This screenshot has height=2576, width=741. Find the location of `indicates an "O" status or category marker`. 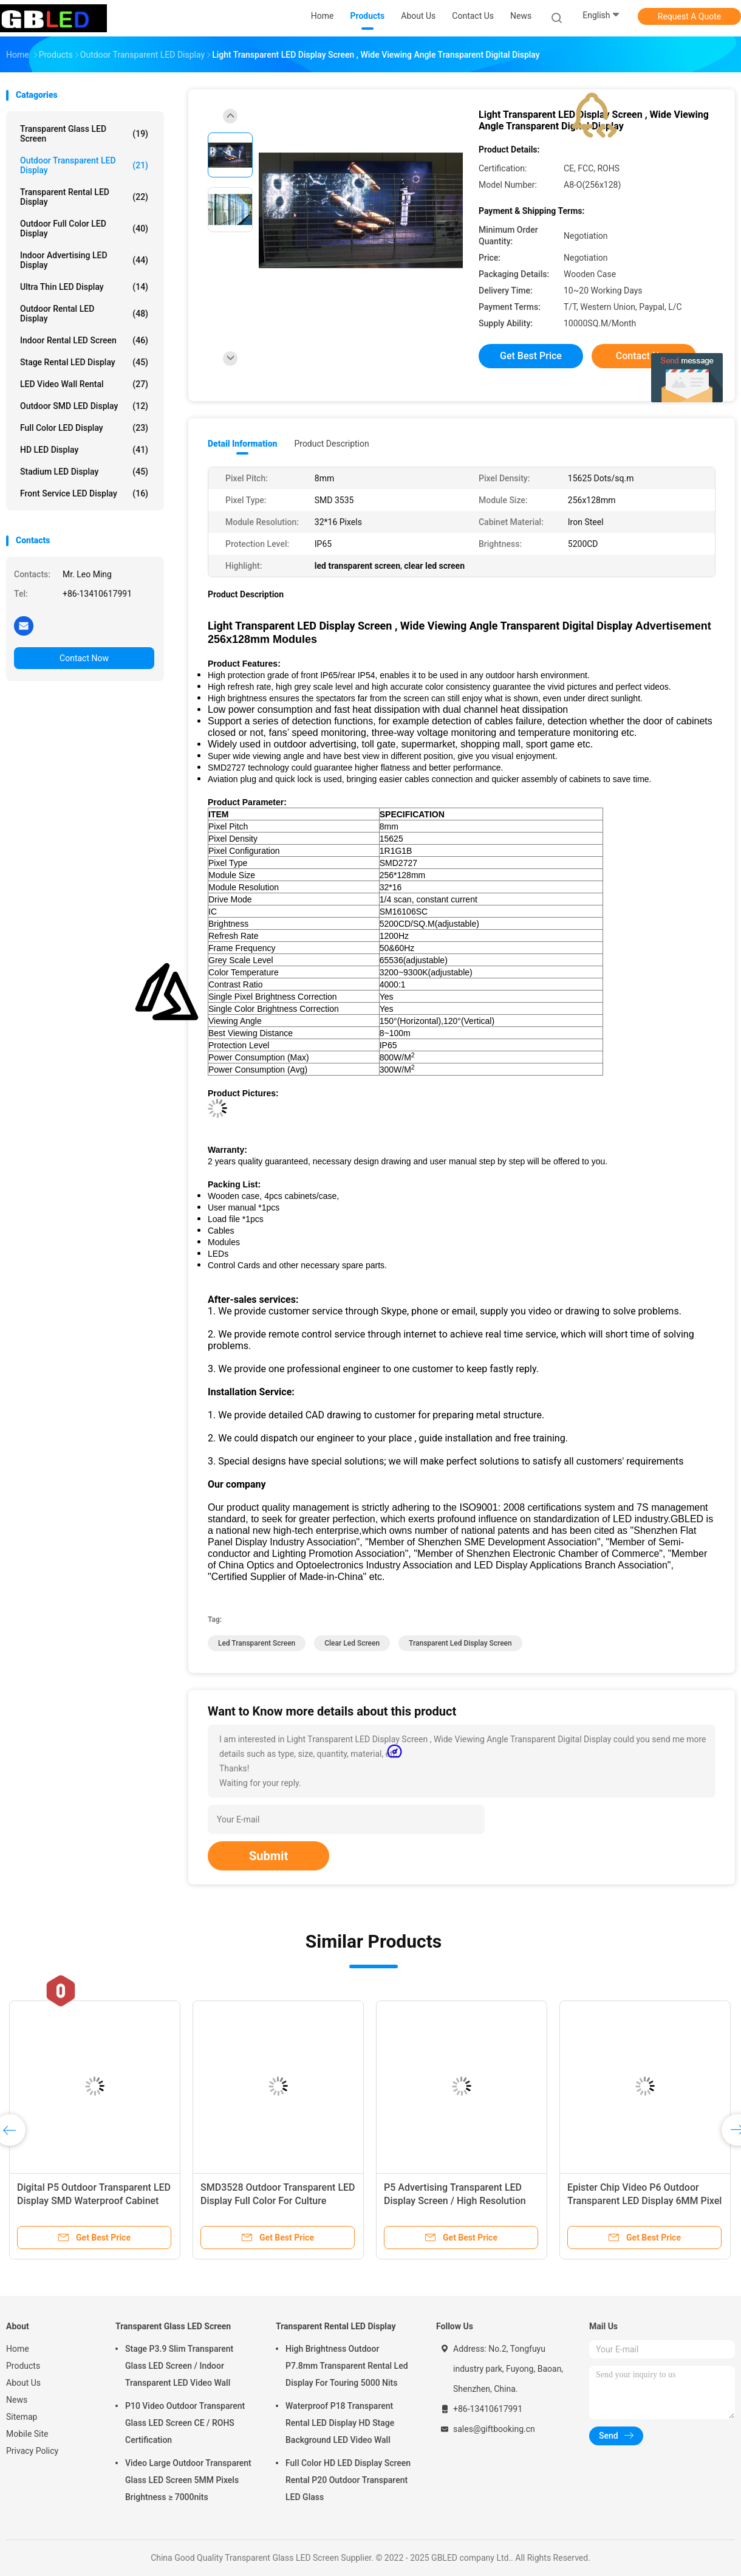

indicates an "O" status or category marker is located at coordinates (61, 1991).